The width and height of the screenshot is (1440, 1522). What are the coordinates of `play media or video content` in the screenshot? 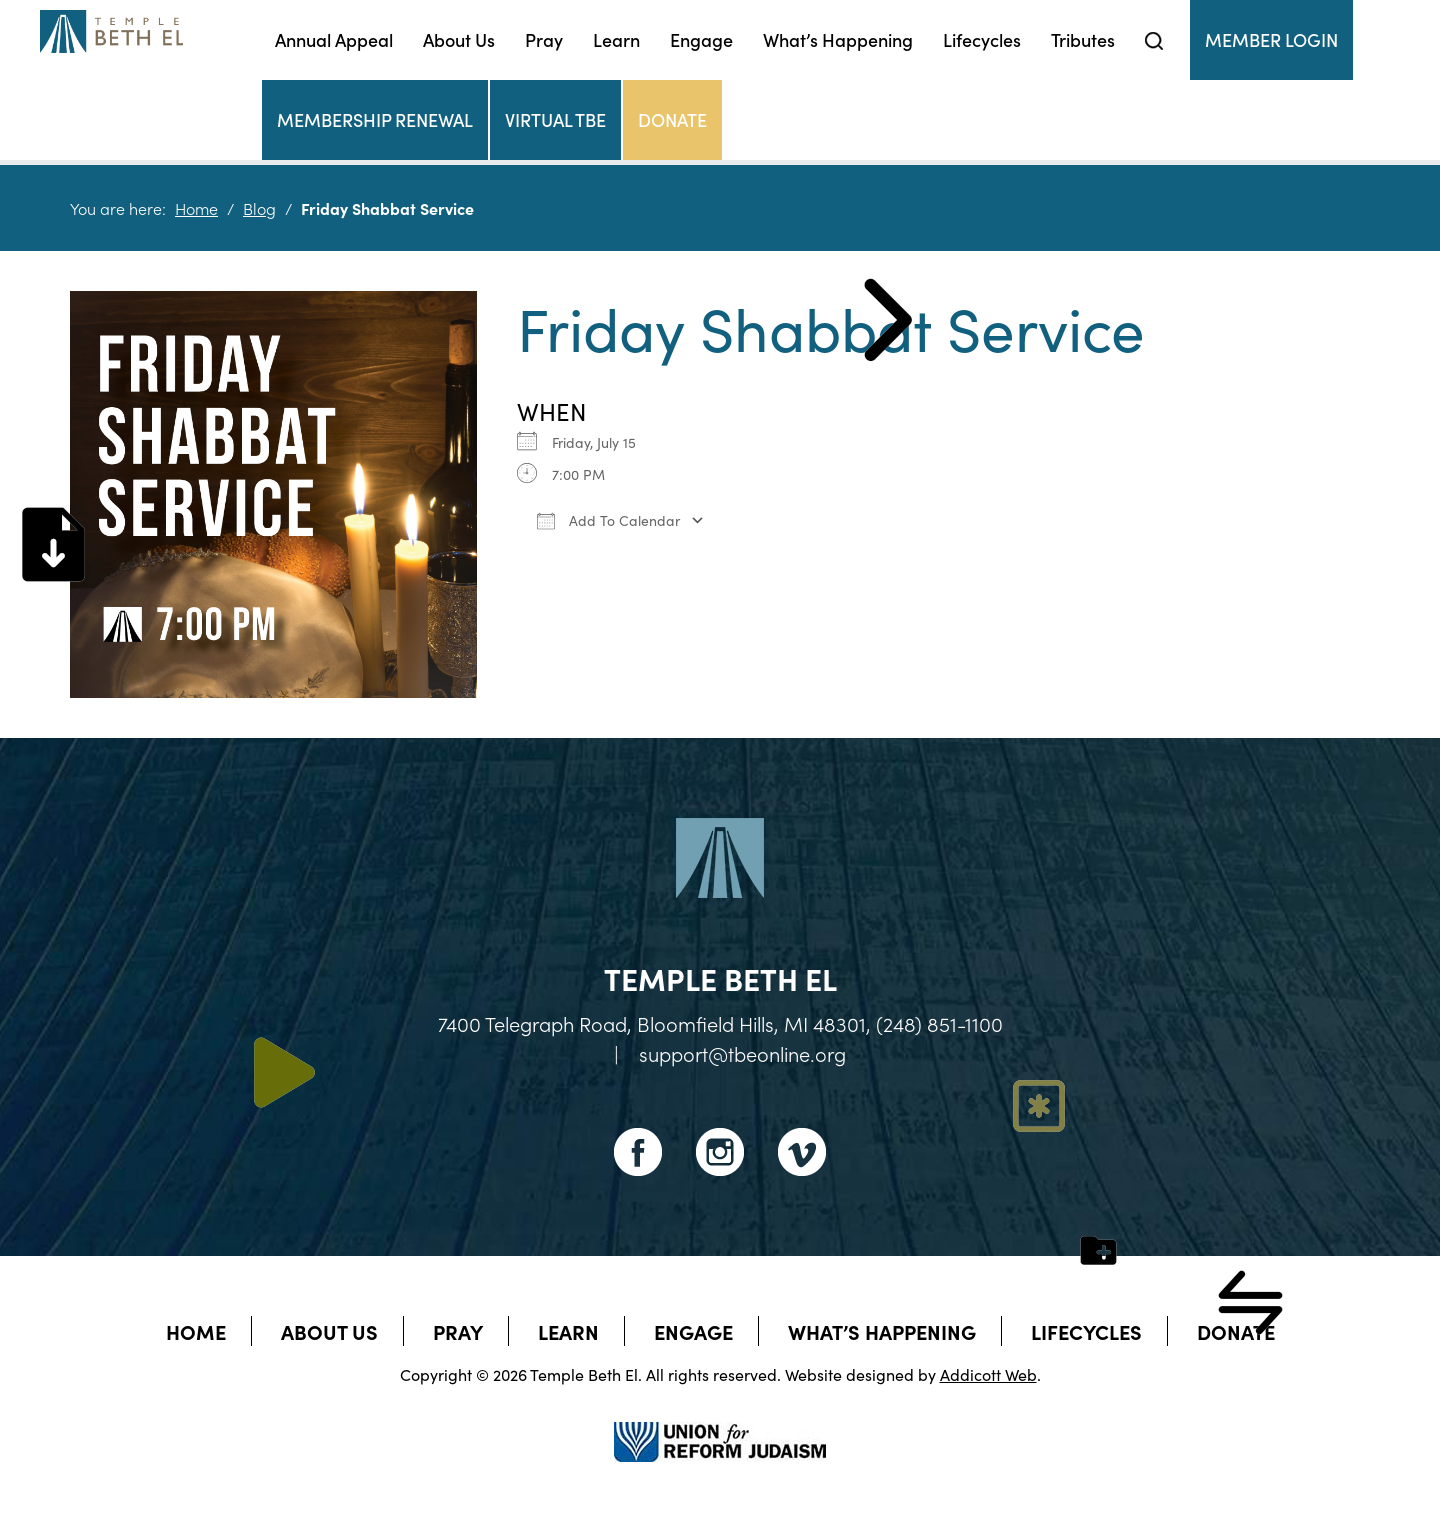 It's located at (284, 1072).